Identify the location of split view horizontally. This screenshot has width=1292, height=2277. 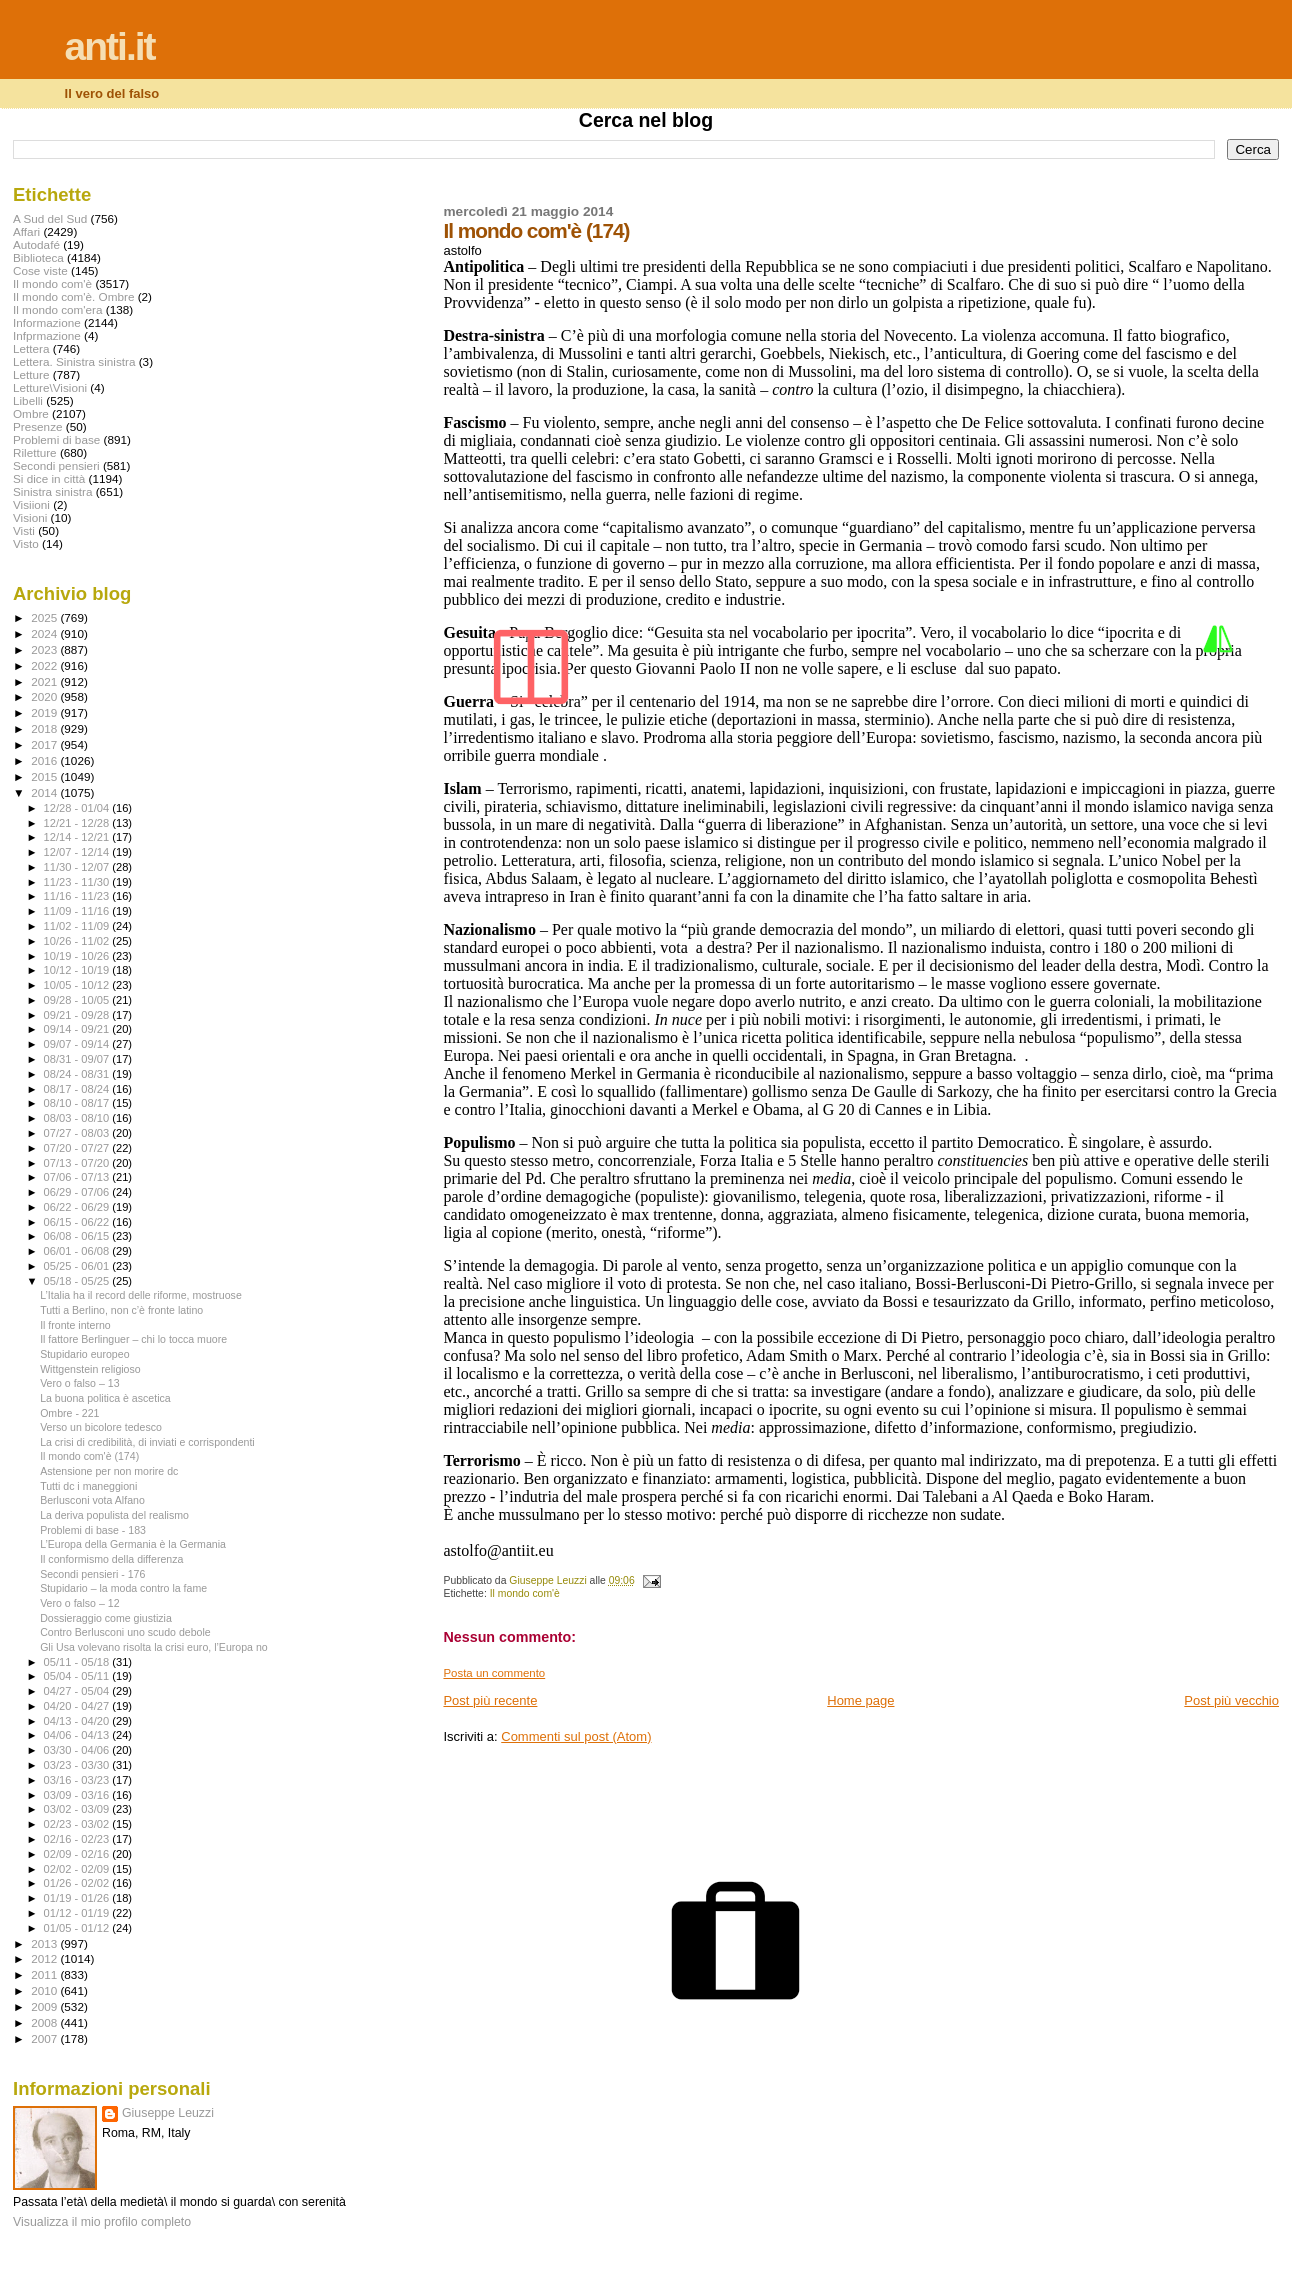
(531, 667).